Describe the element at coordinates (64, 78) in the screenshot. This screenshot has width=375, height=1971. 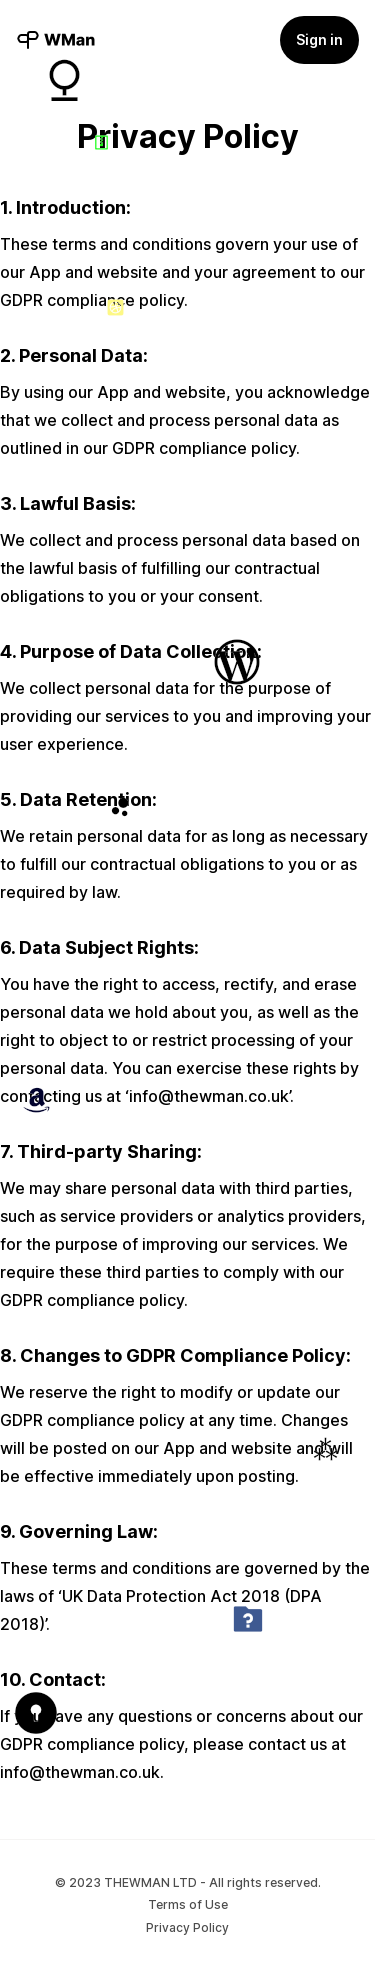
I see `mark a location on the map` at that location.